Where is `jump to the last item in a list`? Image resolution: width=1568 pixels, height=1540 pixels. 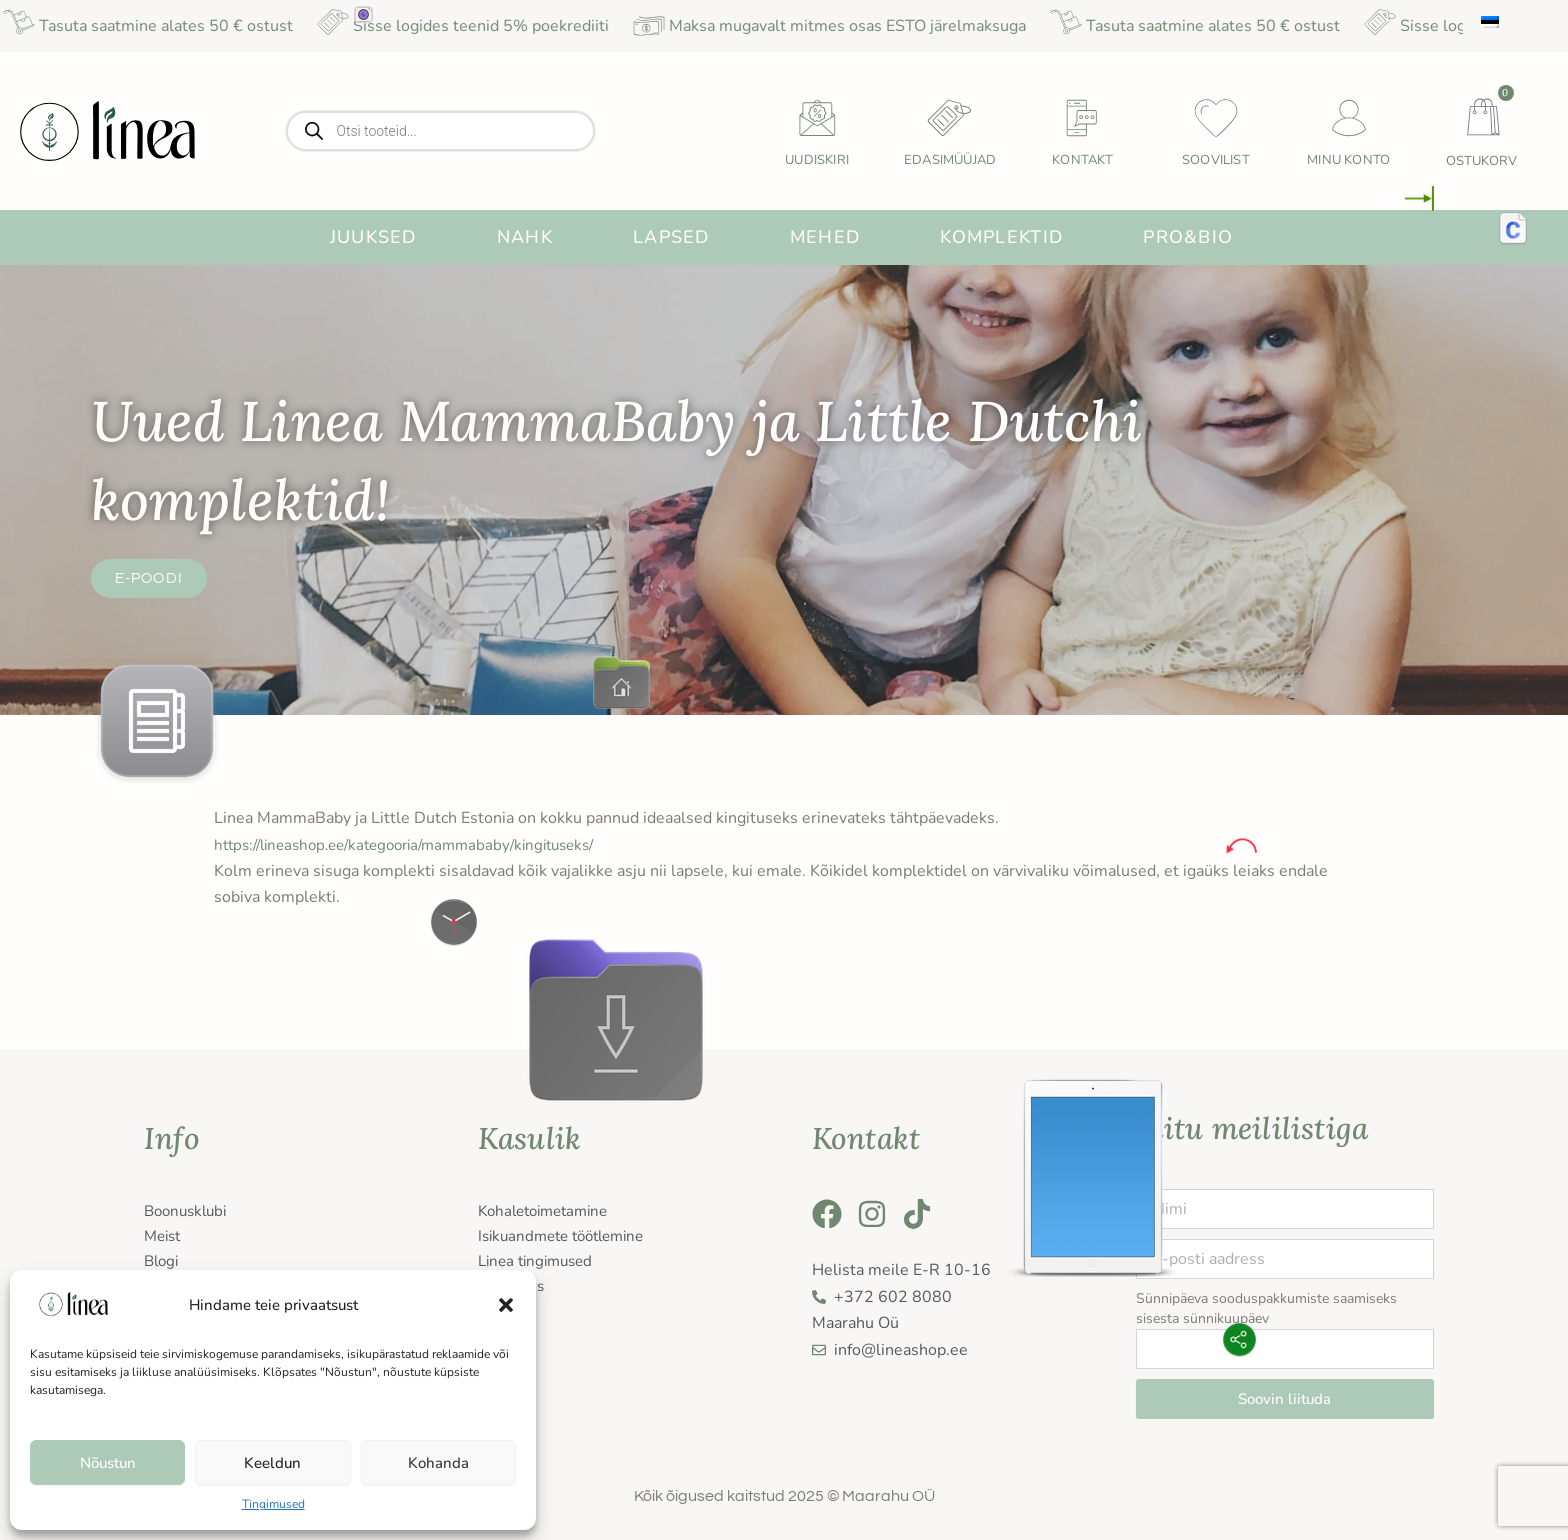 jump to the last item in a list is located at coordinates (1419, 198).